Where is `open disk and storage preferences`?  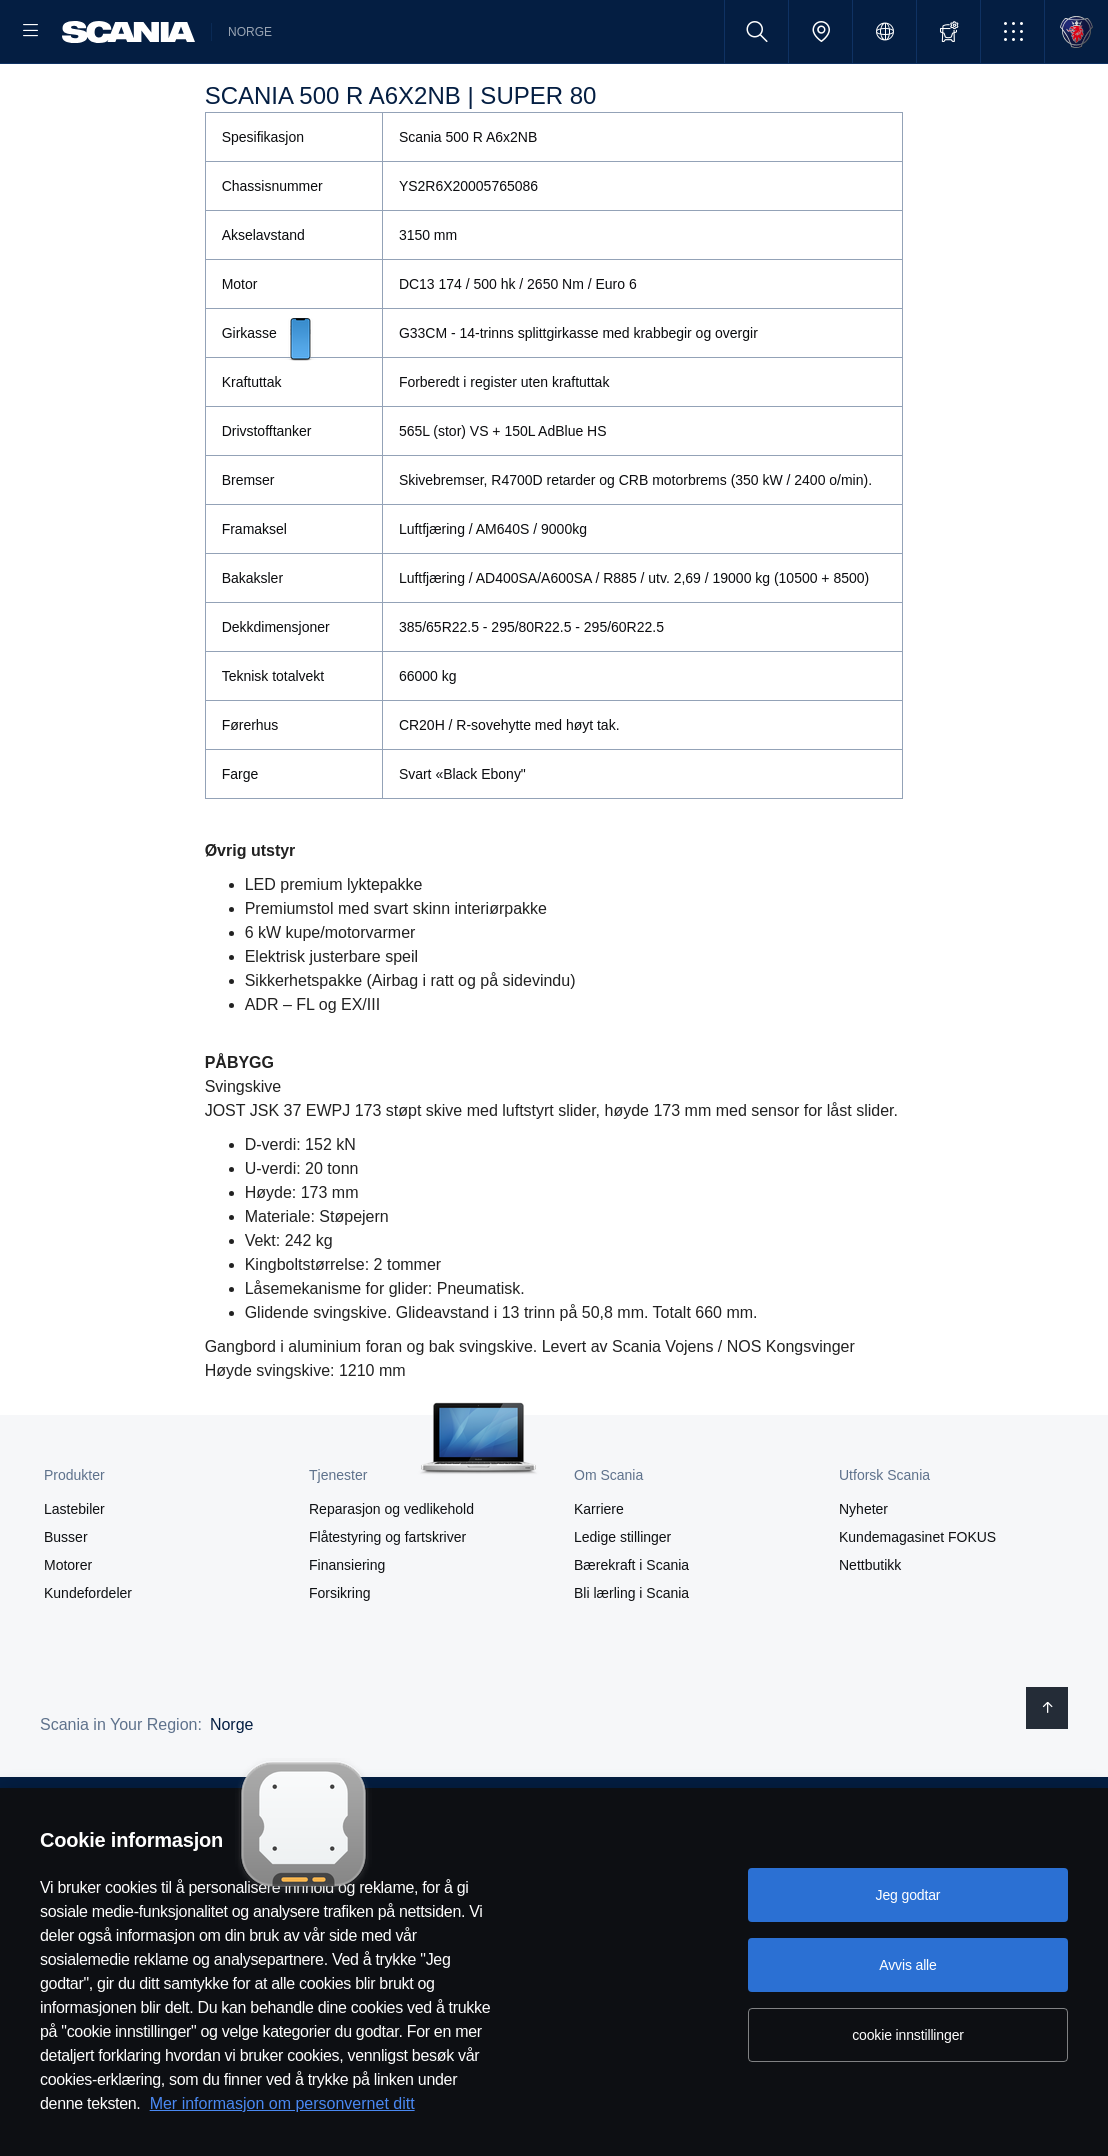 open disk and storage preferences is located at coordinates (303, 1826).